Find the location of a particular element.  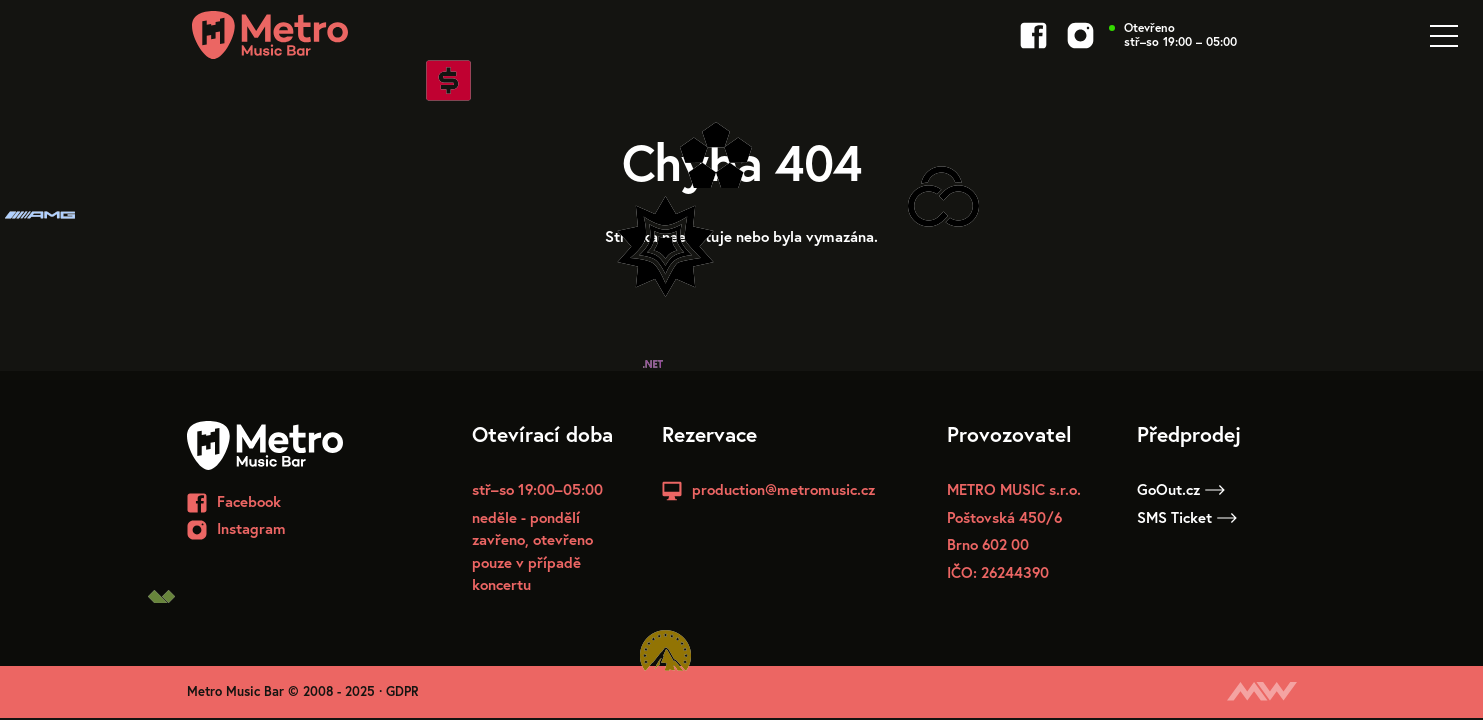

indicates a .NET framework project or application is located at coordinates (653, 364).